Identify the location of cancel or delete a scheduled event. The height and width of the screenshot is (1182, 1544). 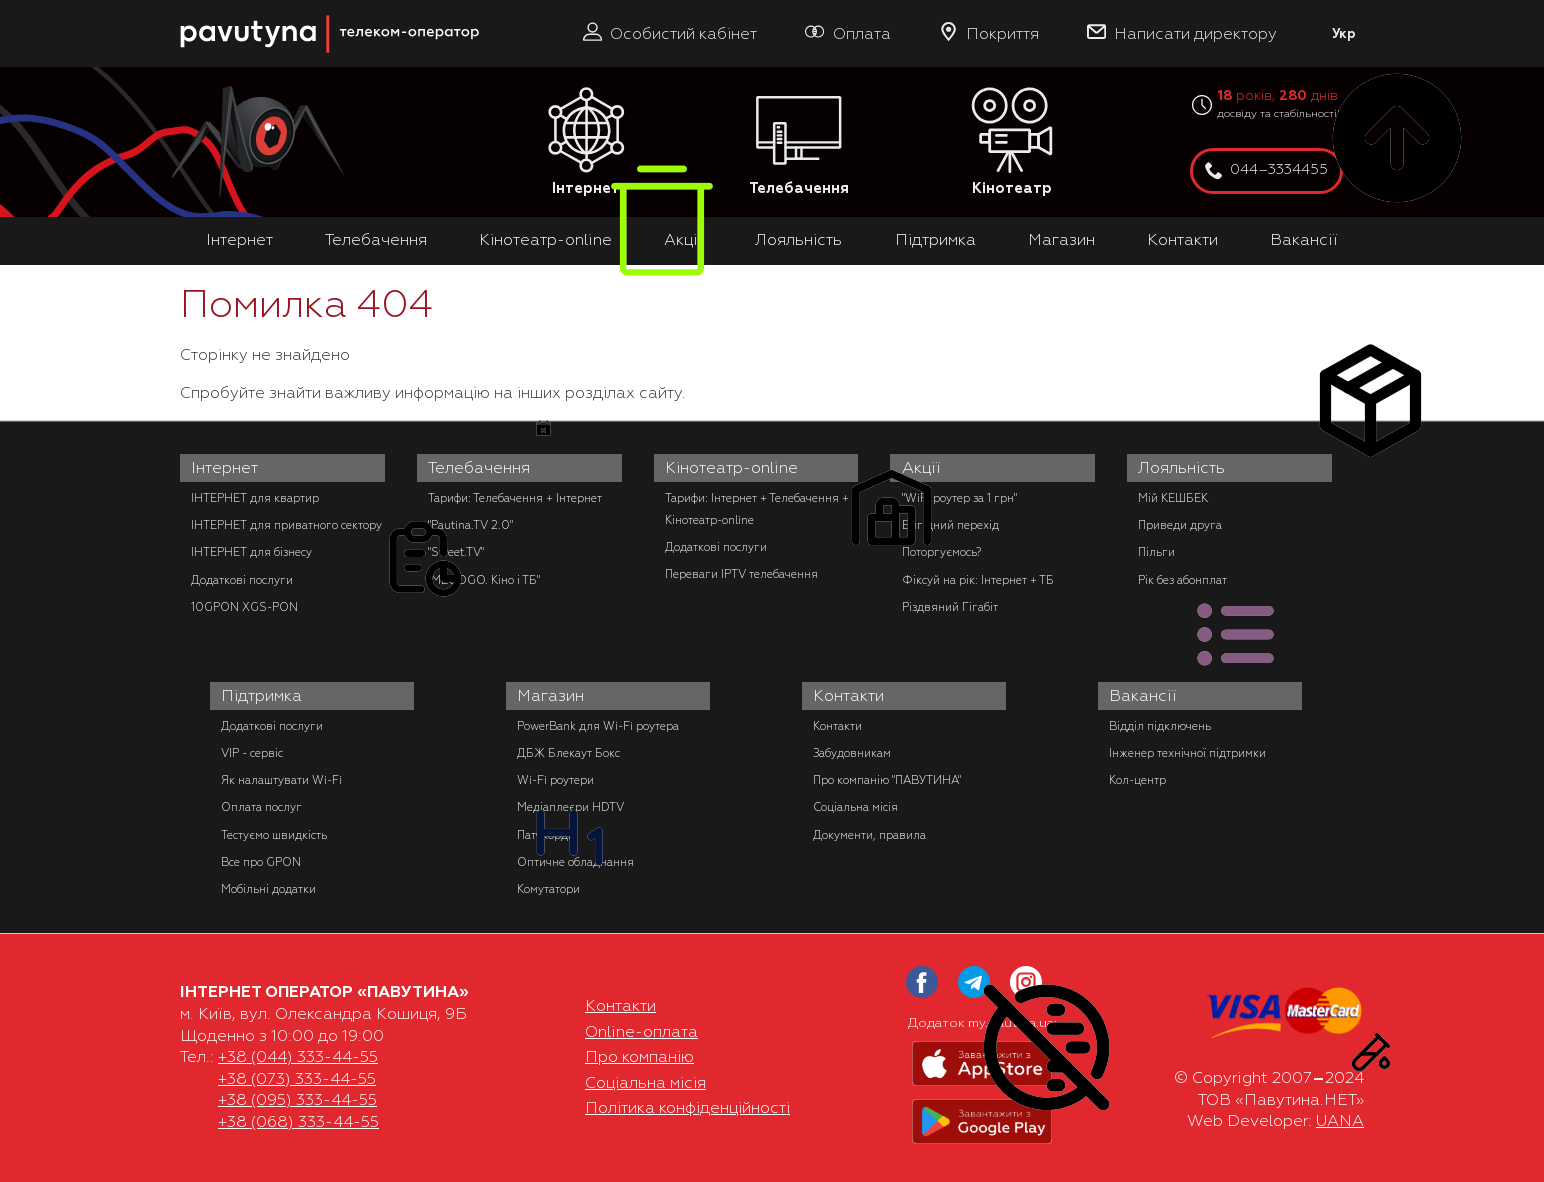
(543, 428).